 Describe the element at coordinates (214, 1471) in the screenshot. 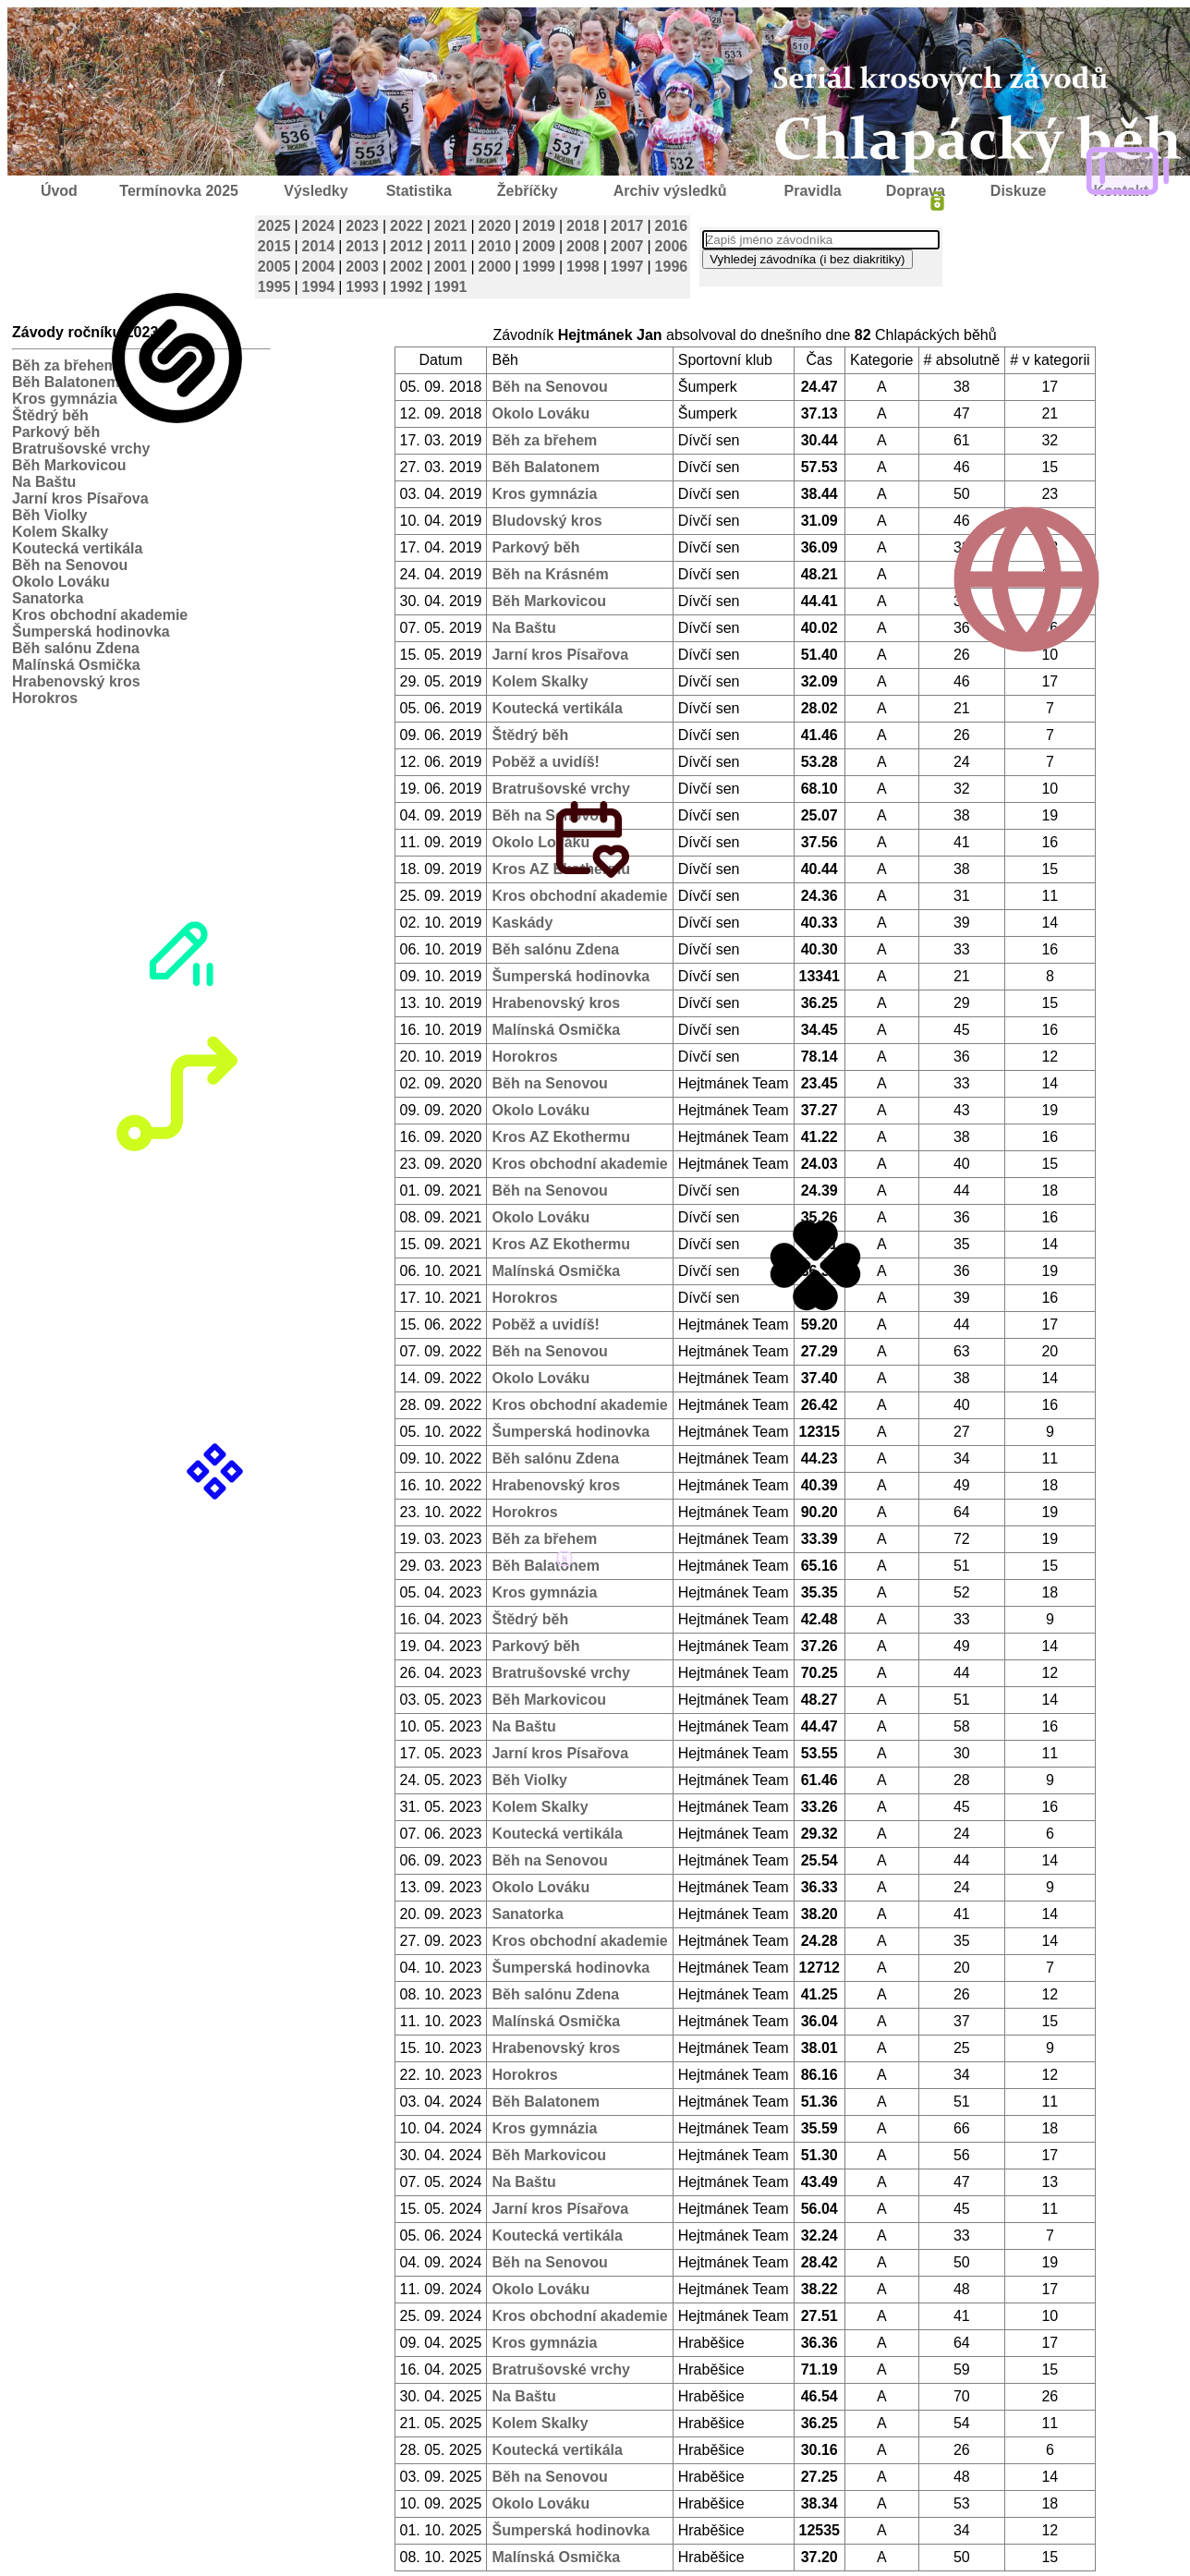

I see `view UI components library` at that location.